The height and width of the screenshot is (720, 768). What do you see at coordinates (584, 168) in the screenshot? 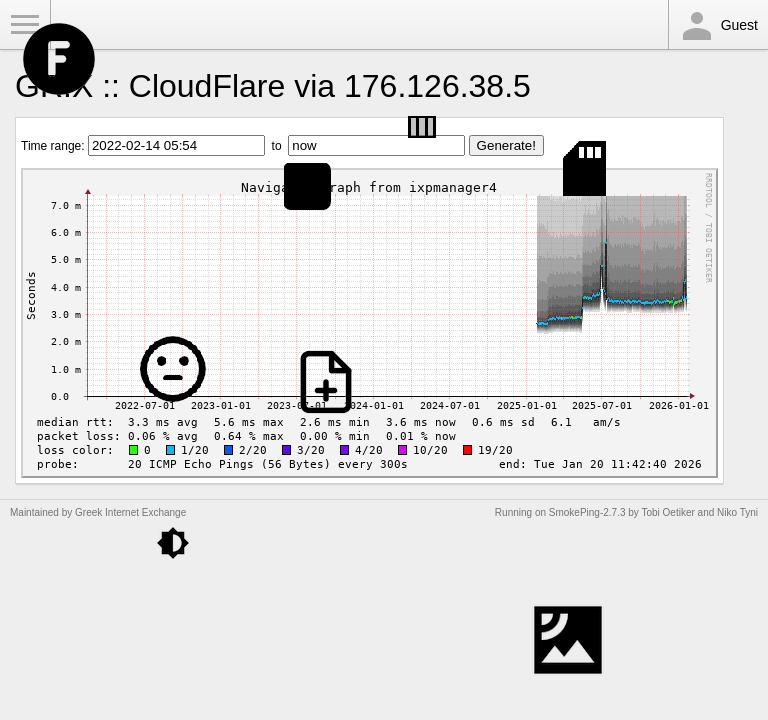
I see `access sd card storage` at bounding box center [584, 168].